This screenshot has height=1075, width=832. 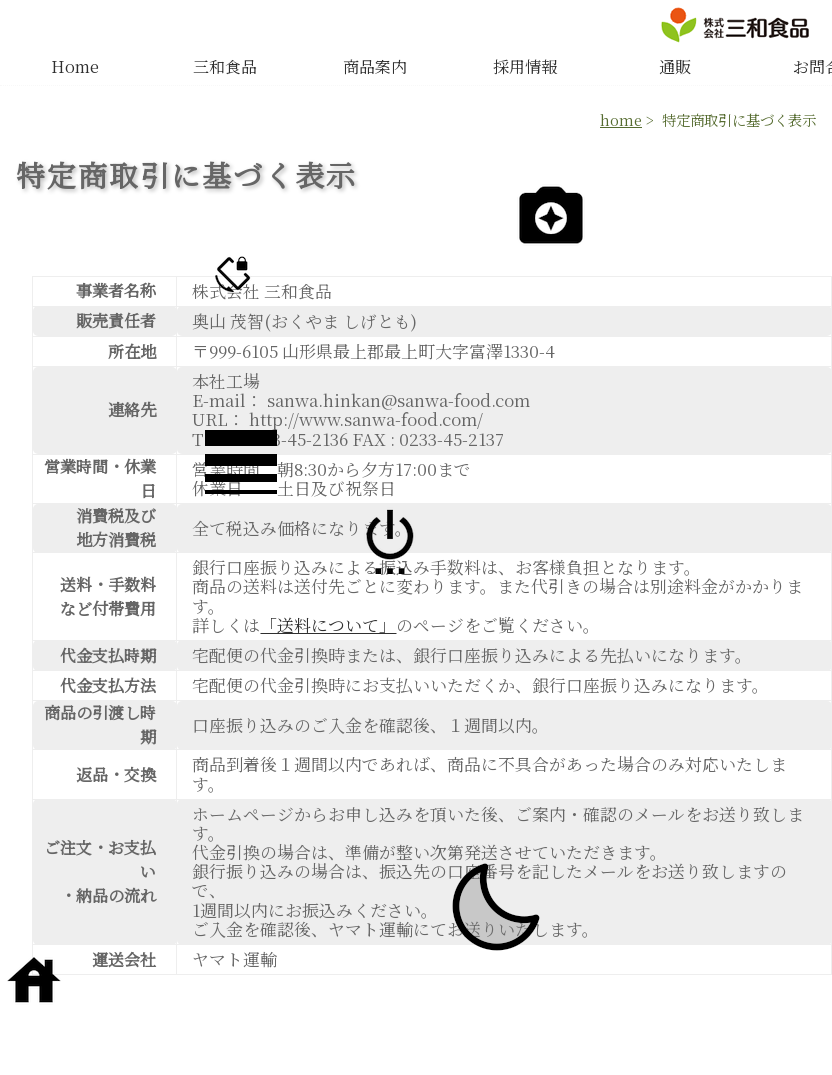 I want to click on lock screen rotation to current orientation, so click(x=233, y=273).